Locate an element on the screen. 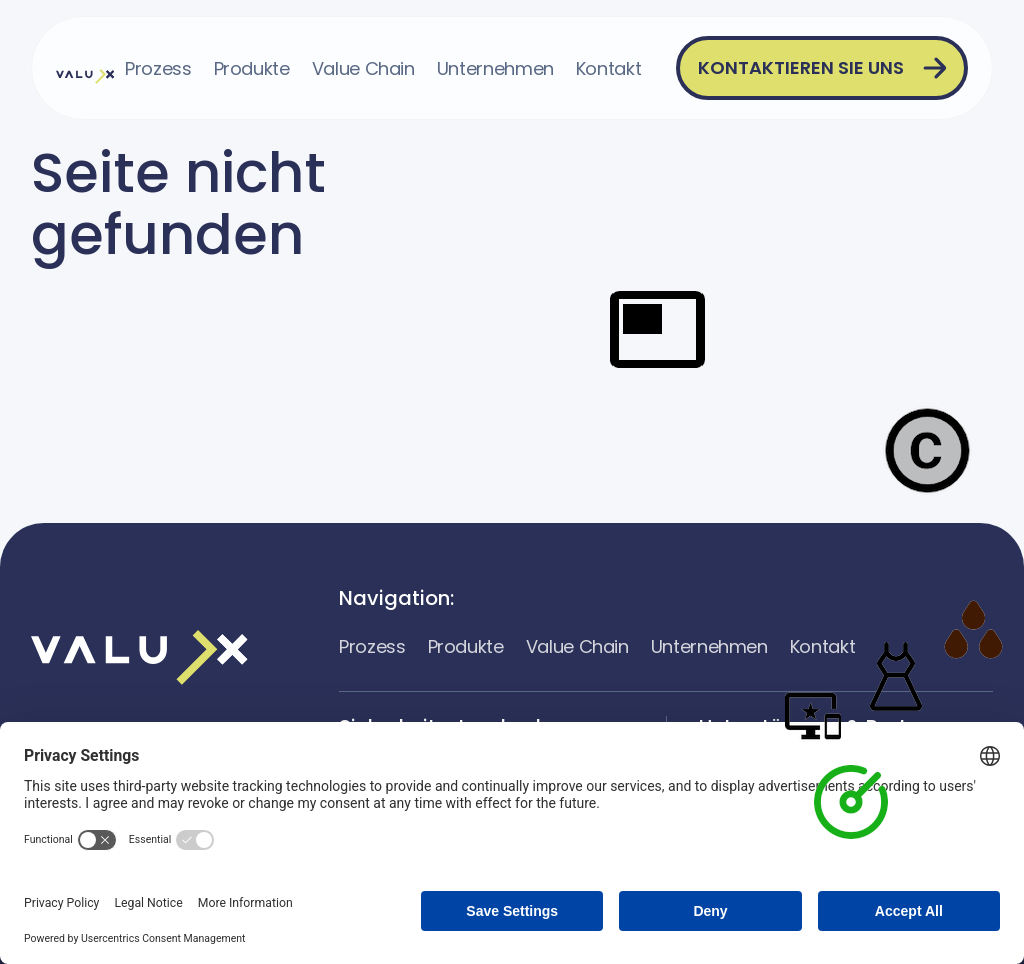 The width and height of the screenshot is (1024, 964). view important or starred devices is located at coordinates (813, 716).